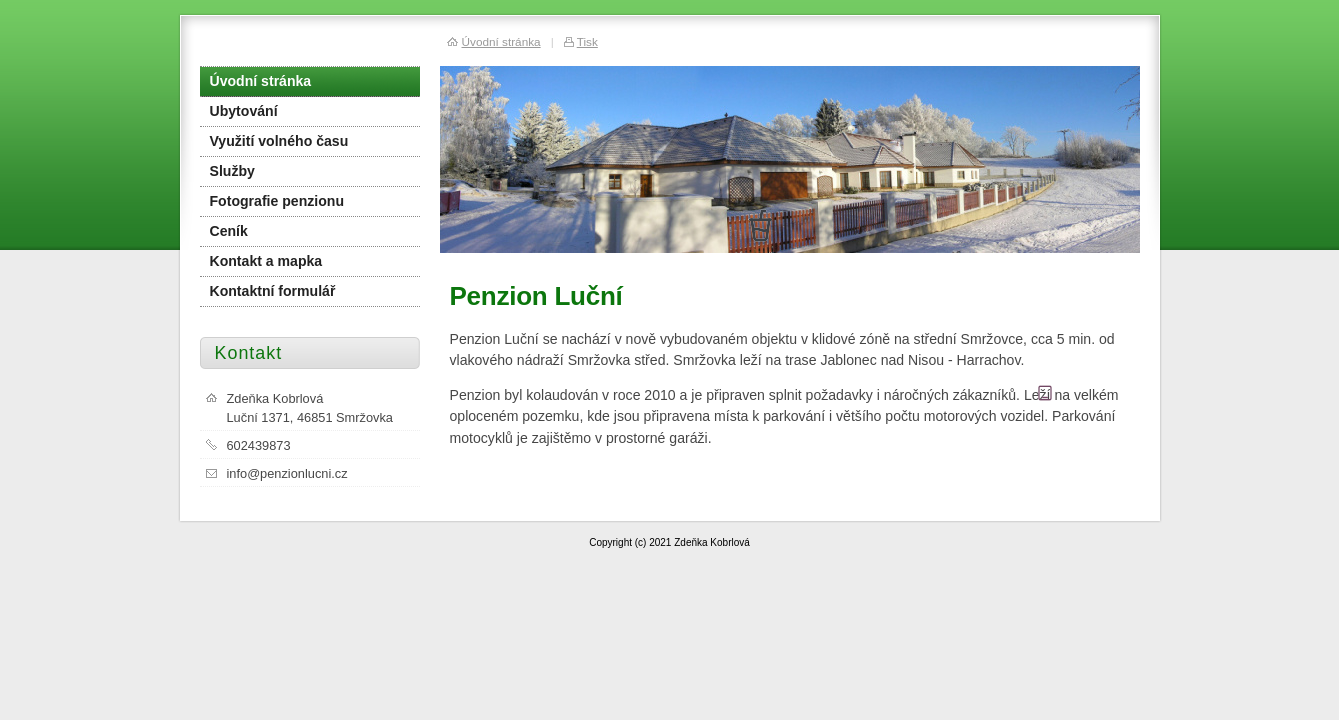 The width and height of the screenshot is (1339, 720). I want to click on order a beverage or drink, so click(760, 225).